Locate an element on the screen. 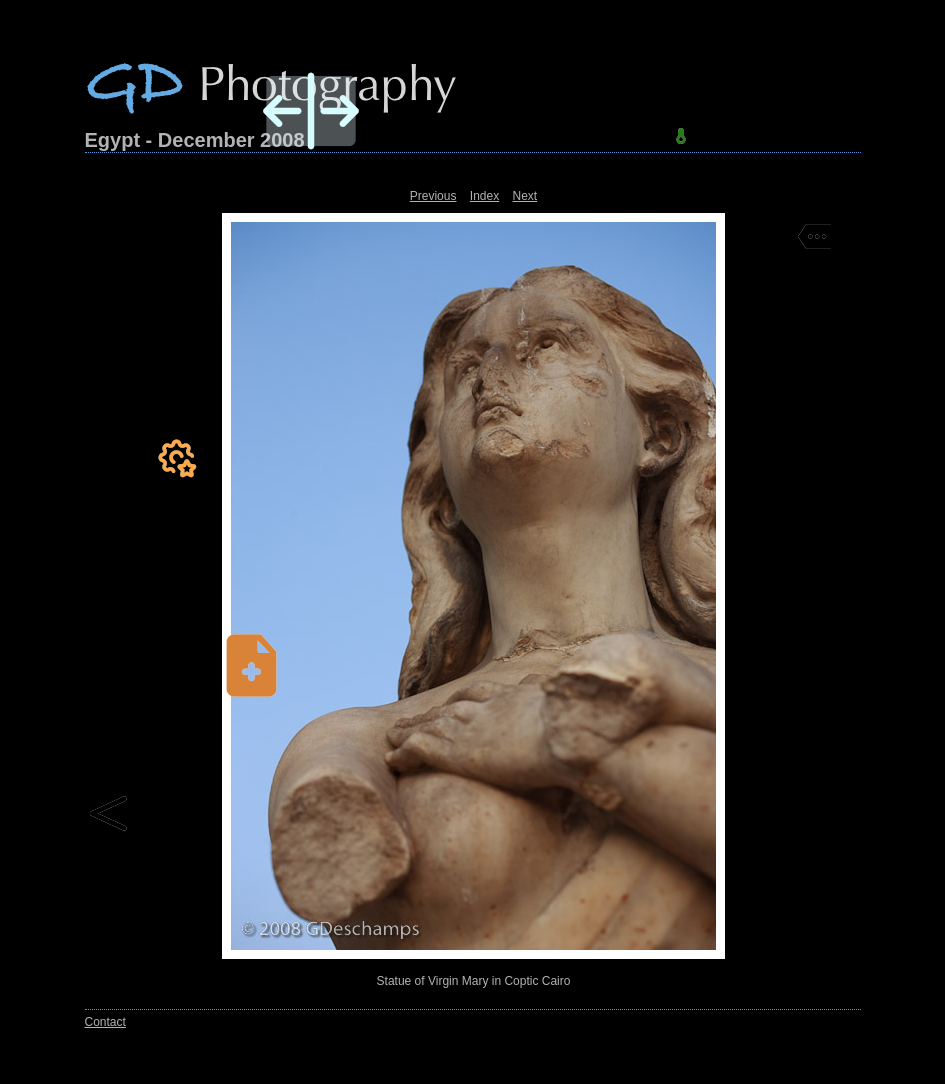 This screenshot has width=945, height=1084. expand content horizontally is located at coordinates (311, 111).